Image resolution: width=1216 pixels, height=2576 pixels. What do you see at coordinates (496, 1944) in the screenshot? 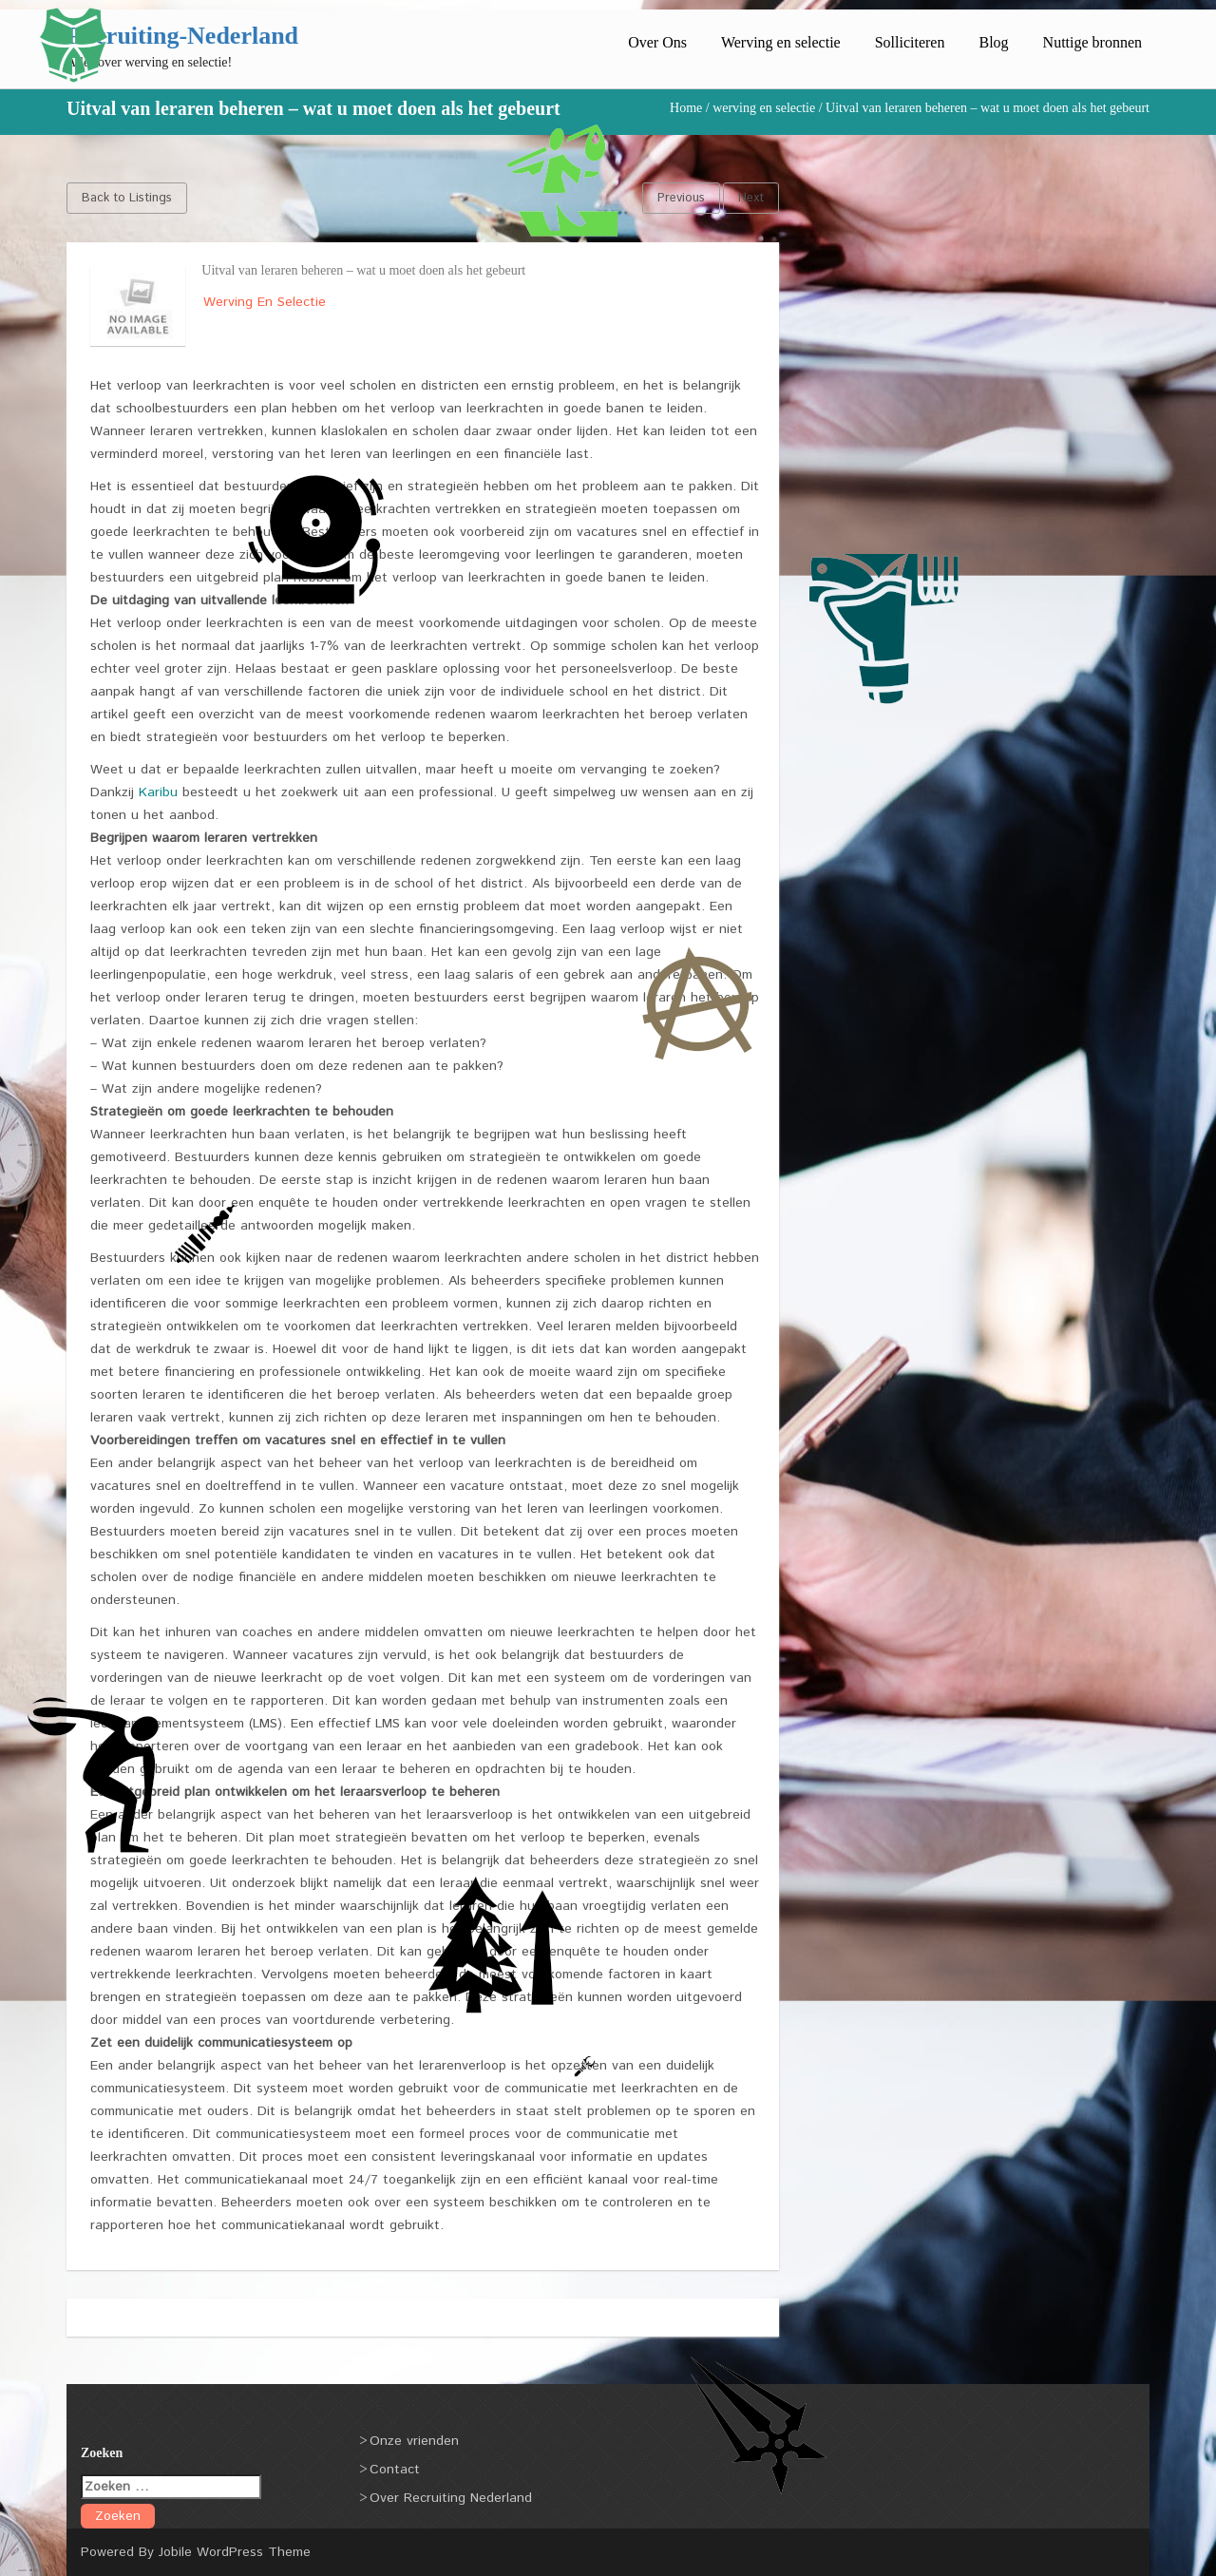
I see `track your forest or tree growth progress` at bounding box center [496, 1944].